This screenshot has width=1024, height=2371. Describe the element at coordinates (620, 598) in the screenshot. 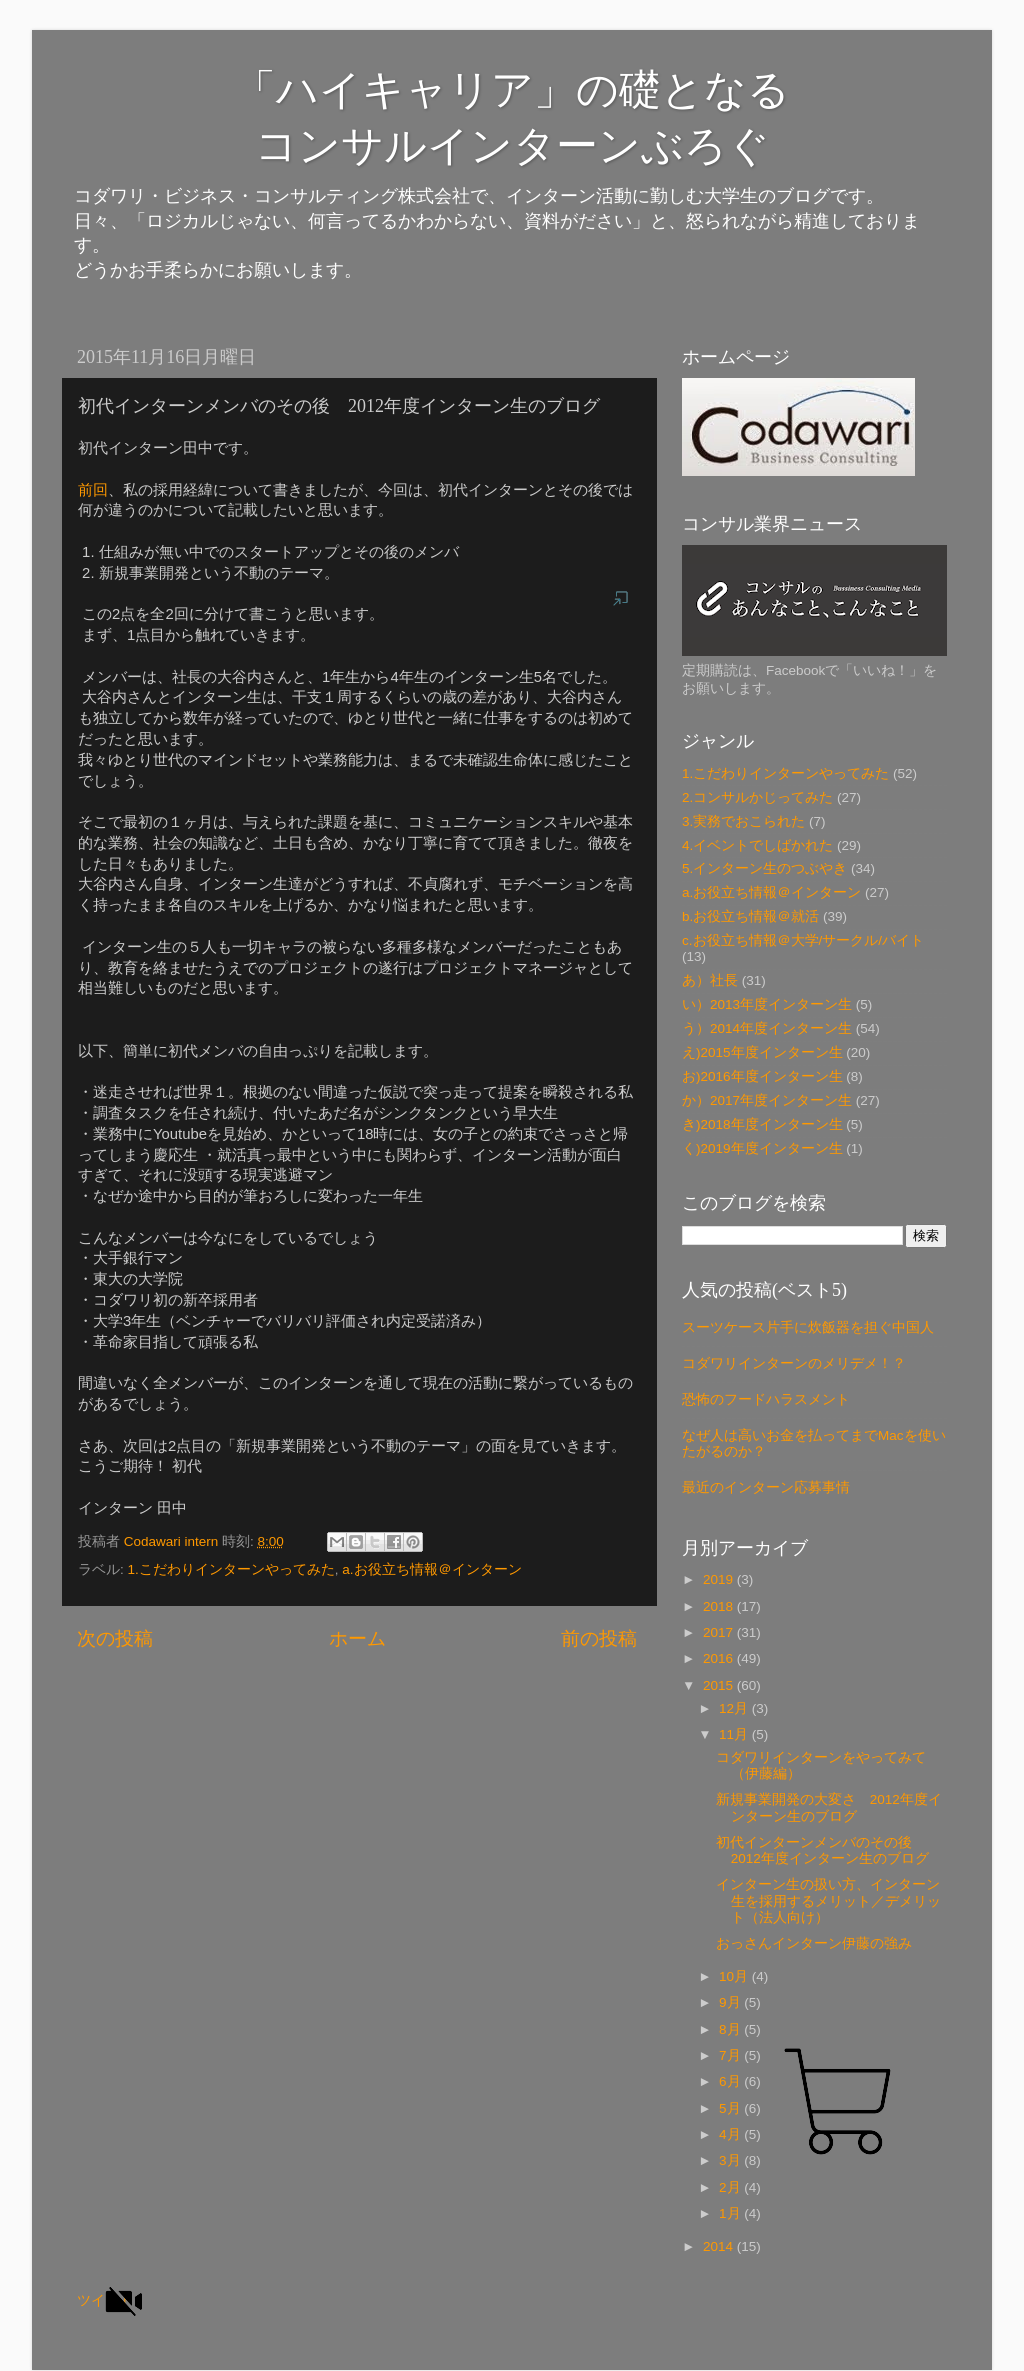

I see `import or bring content into the current view` at that location.